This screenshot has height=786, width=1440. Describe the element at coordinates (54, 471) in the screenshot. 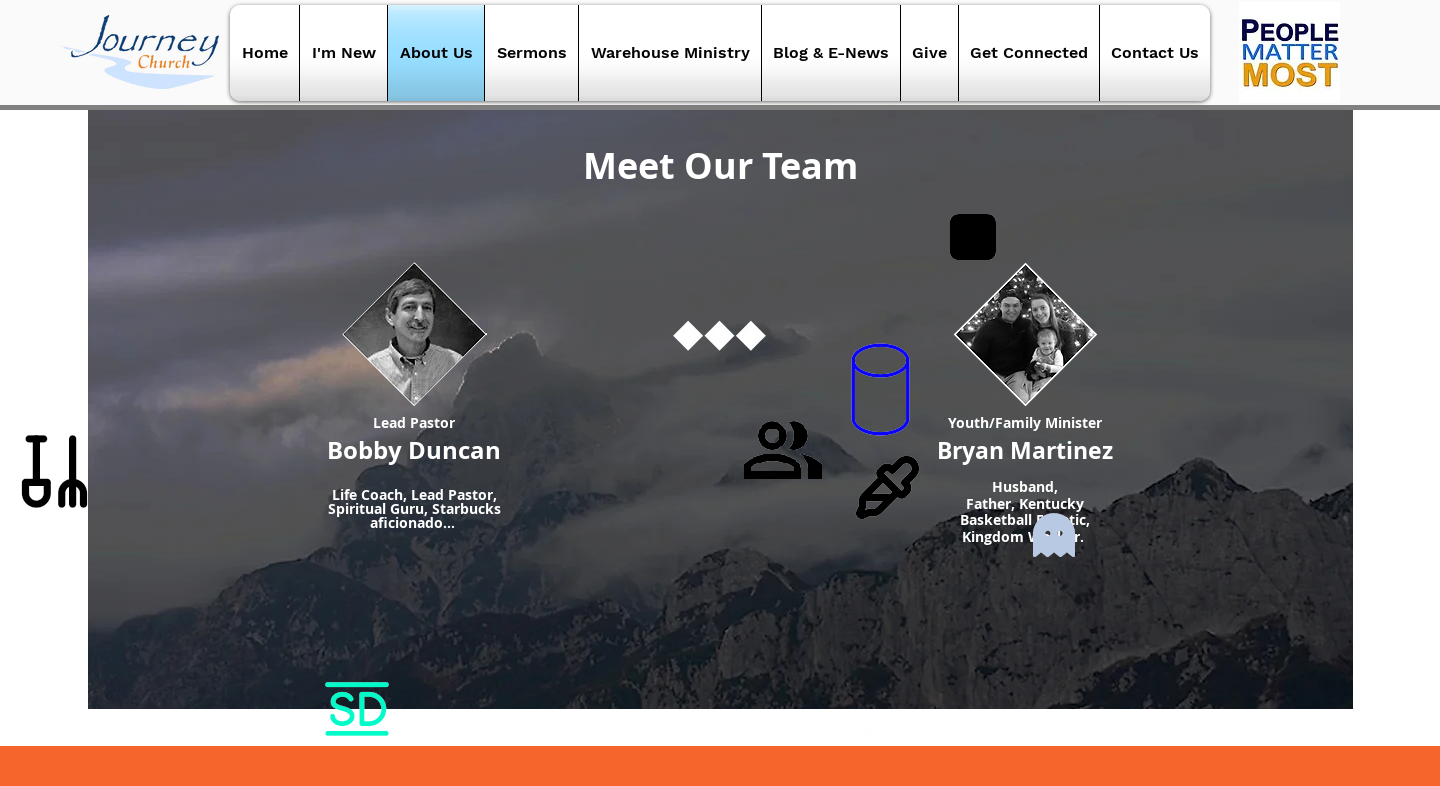

I see `access gardening or landscaping tools` at that location.